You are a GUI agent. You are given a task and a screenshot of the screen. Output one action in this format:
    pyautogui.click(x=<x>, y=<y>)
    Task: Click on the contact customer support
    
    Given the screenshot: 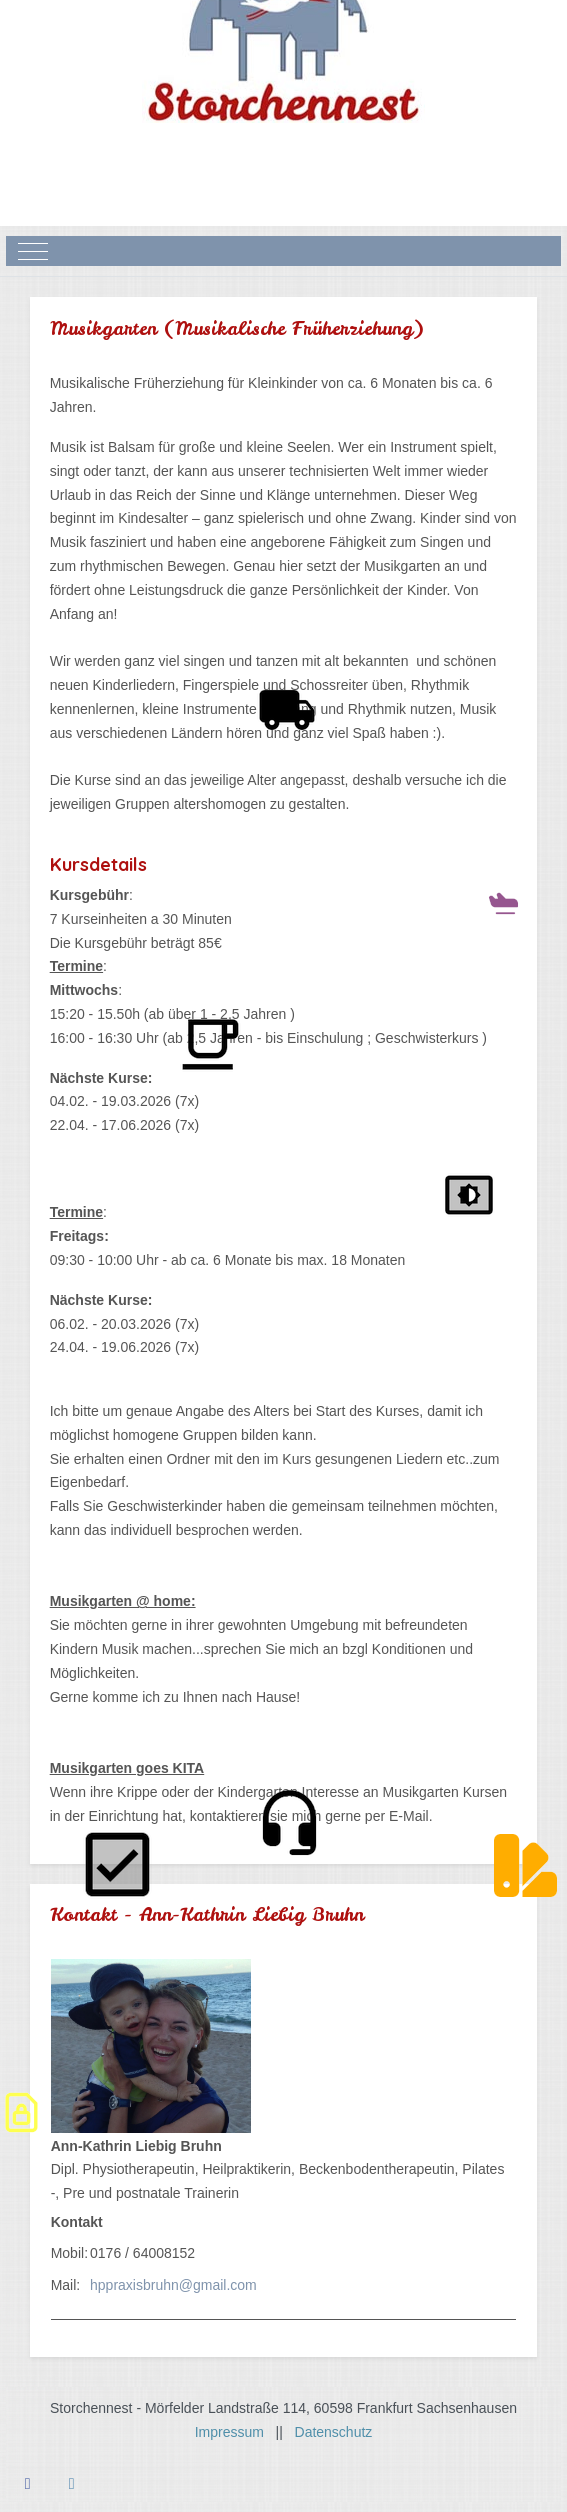 What is the action you would take?
    pyautogui.click(x=289, y=1822)
    